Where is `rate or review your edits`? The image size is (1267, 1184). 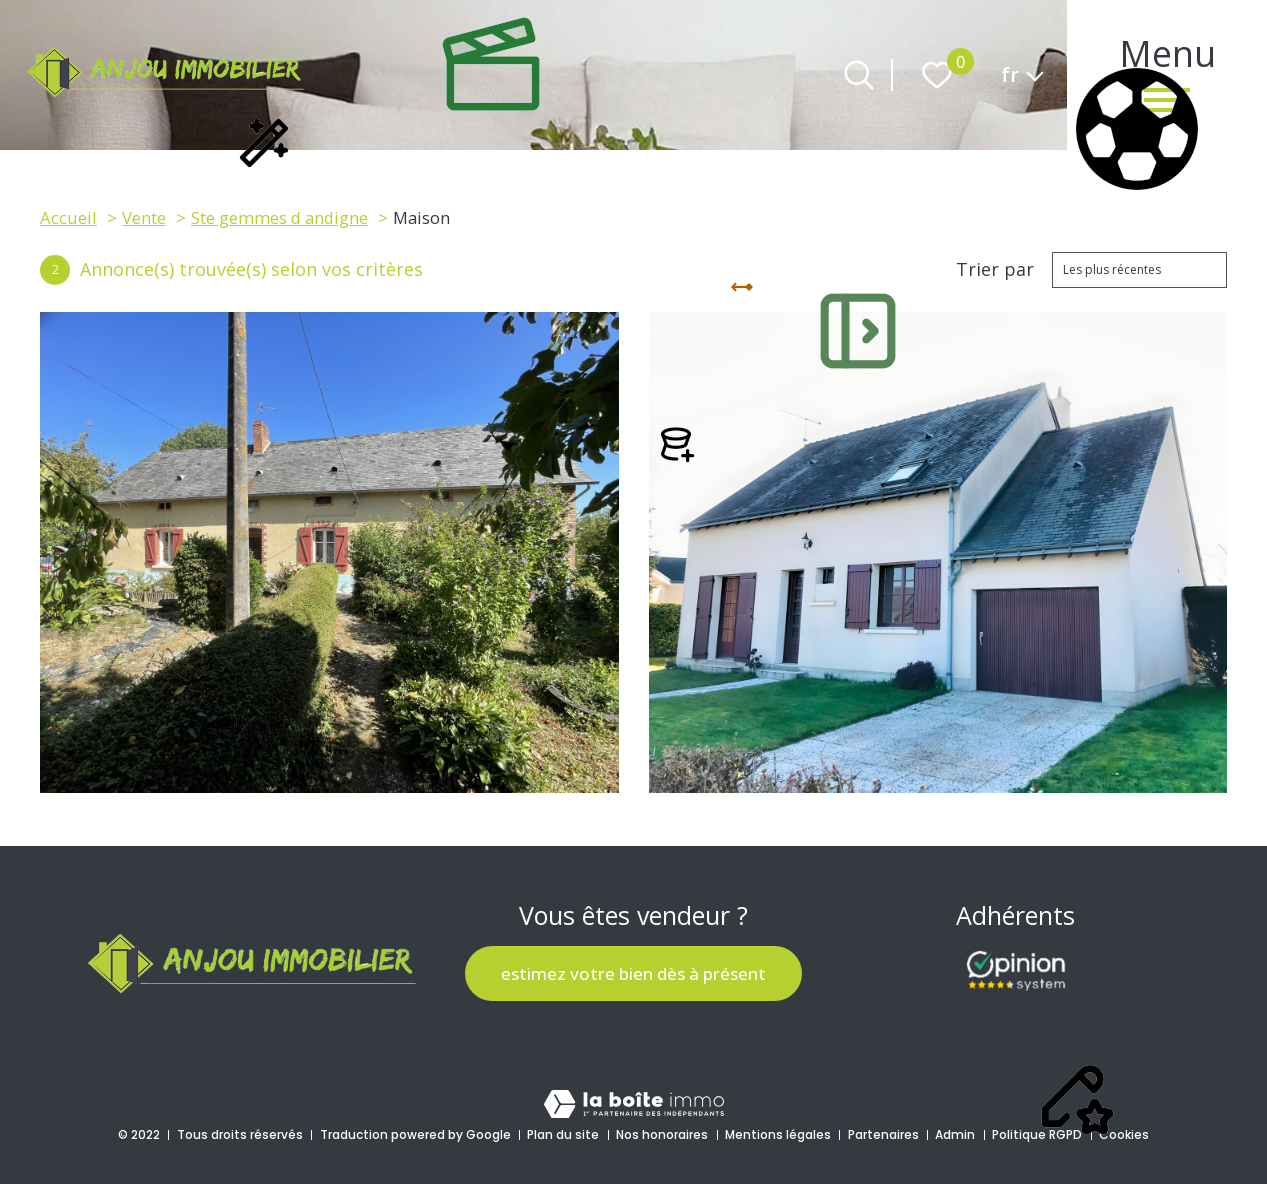 rate or review your edits is located at coordinates (1074, 1095).